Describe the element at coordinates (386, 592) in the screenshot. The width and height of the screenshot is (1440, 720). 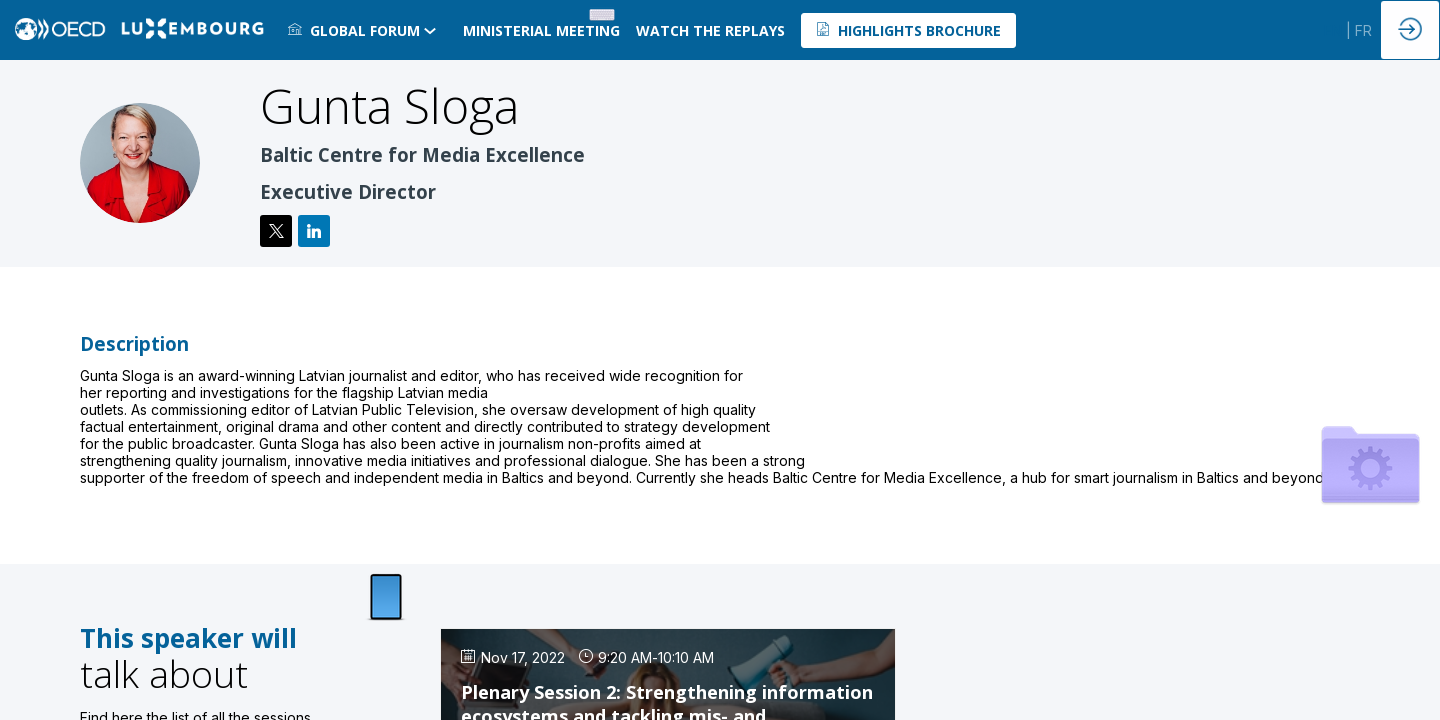
I see `iPad Mini device icon` at that location.